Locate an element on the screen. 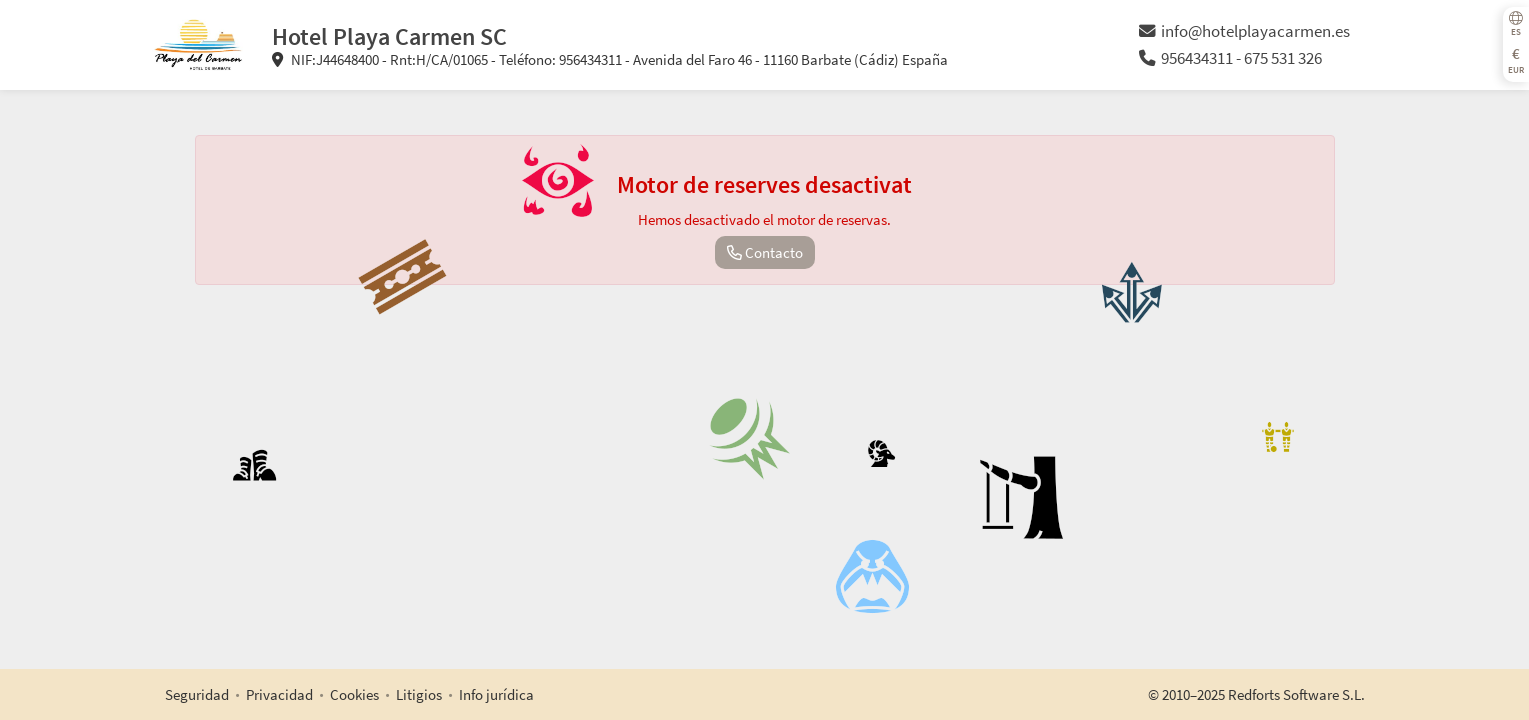  view ram or aries zodiac sign is located at coordinates (881, 453).